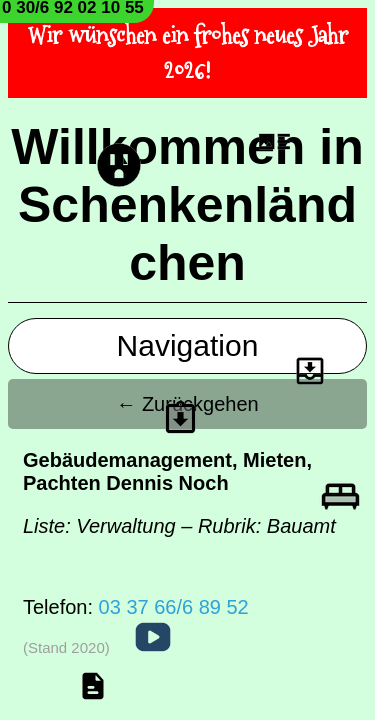 The height and width of the screenshot is (720, 375). I want to click on open YouTube, so click(153, 637).